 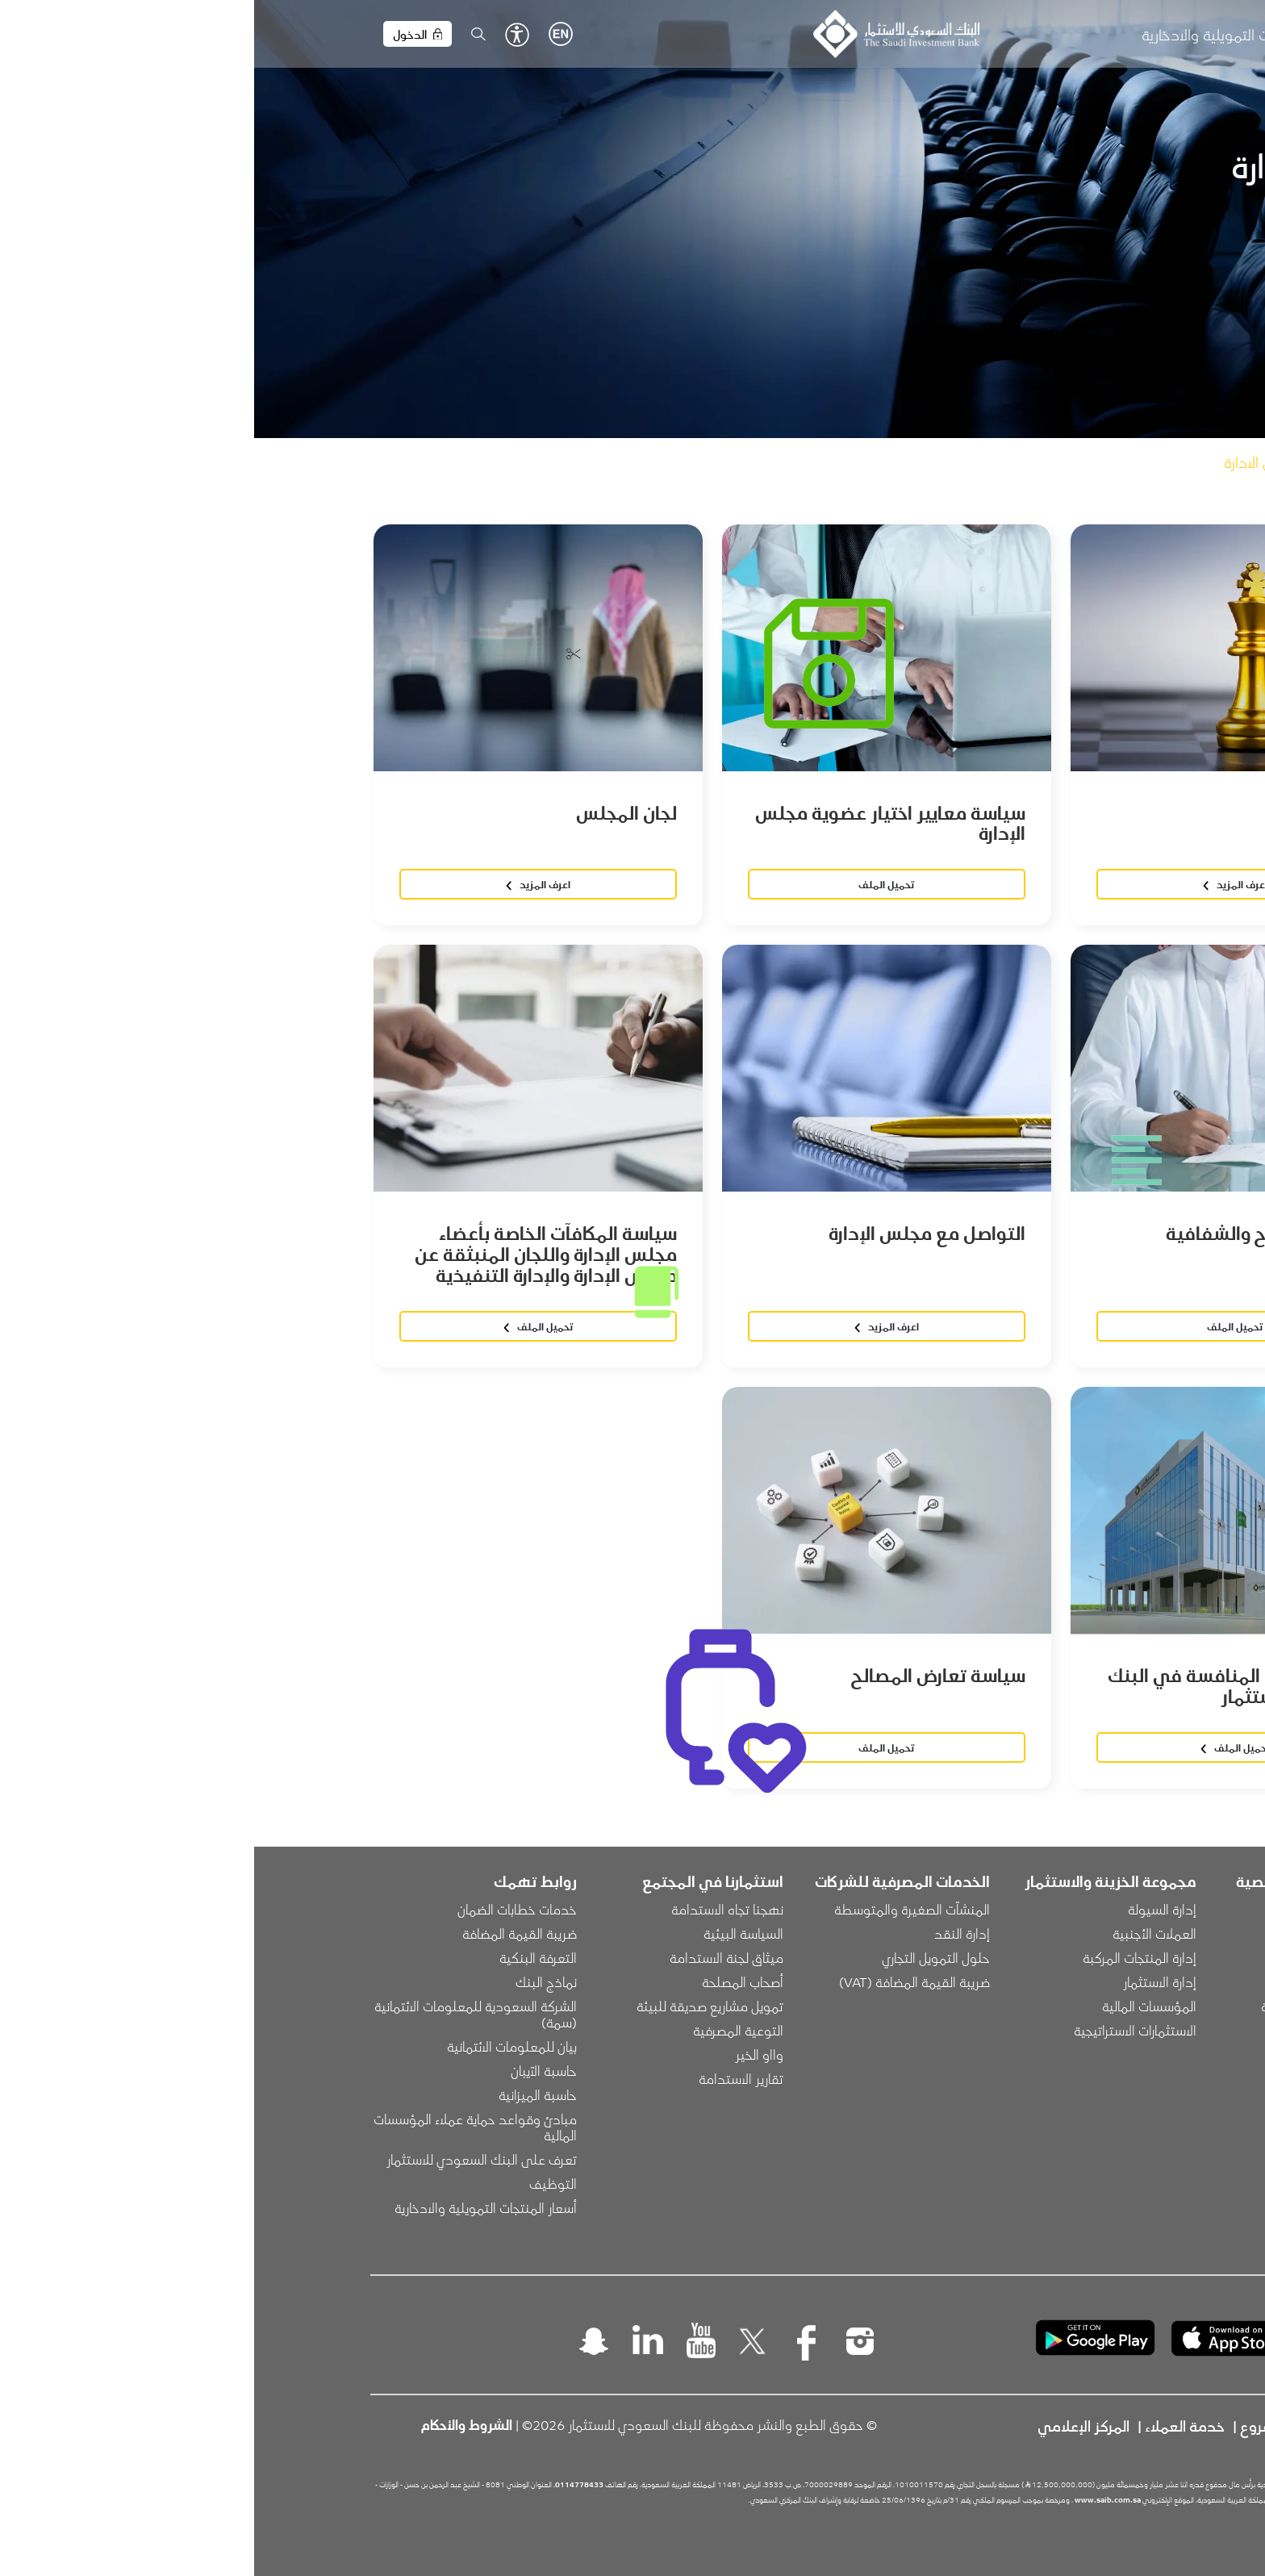 What do you see at coordinates (573, 653) in the screenshot?
I see `cut selected content` at bounding box center [573, 653].